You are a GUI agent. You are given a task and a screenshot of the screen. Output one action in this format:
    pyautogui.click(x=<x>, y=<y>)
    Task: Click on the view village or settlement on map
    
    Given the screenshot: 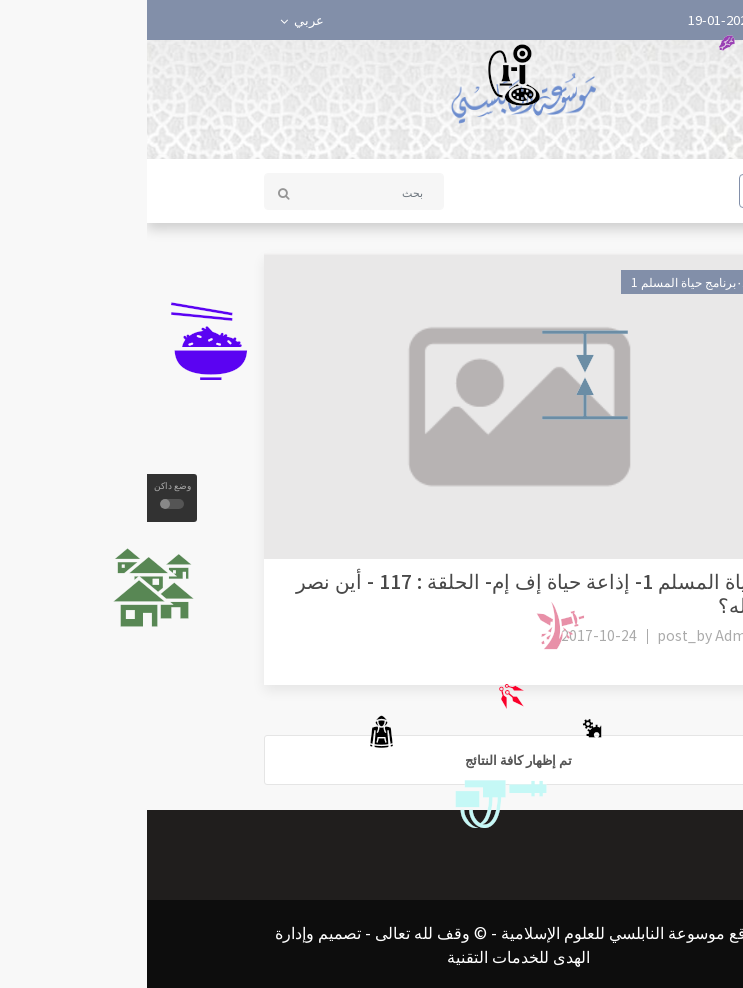 What is the action you would take?
    pyautogui.click(x=153, y=587)
    